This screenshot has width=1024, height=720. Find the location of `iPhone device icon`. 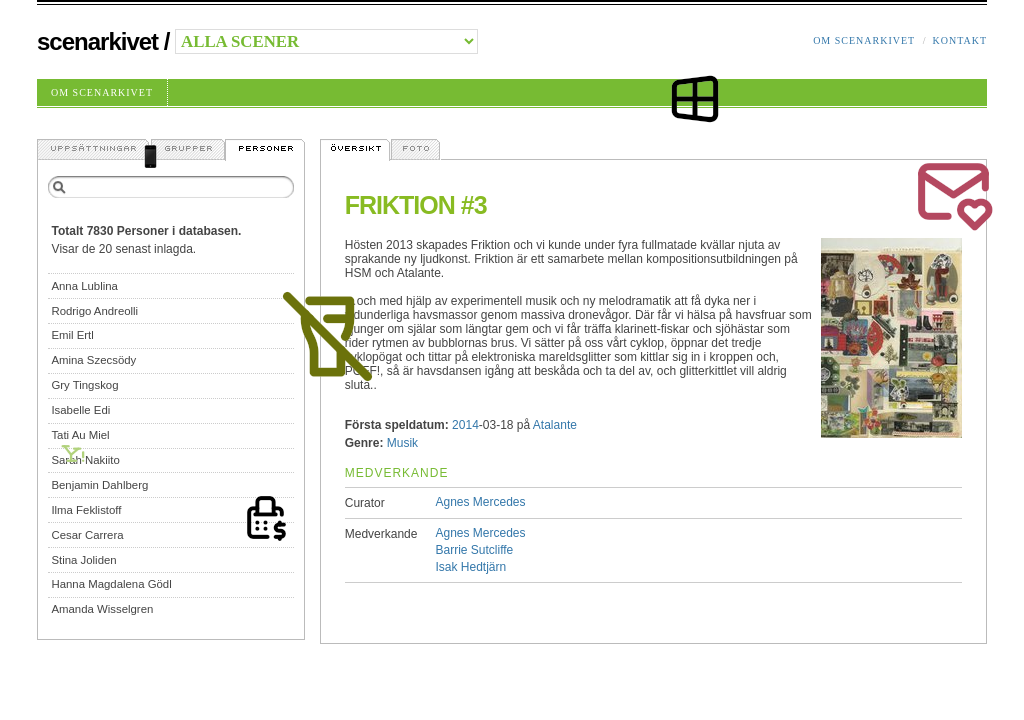

iPhone device icon is located at coordinates (150, 156).